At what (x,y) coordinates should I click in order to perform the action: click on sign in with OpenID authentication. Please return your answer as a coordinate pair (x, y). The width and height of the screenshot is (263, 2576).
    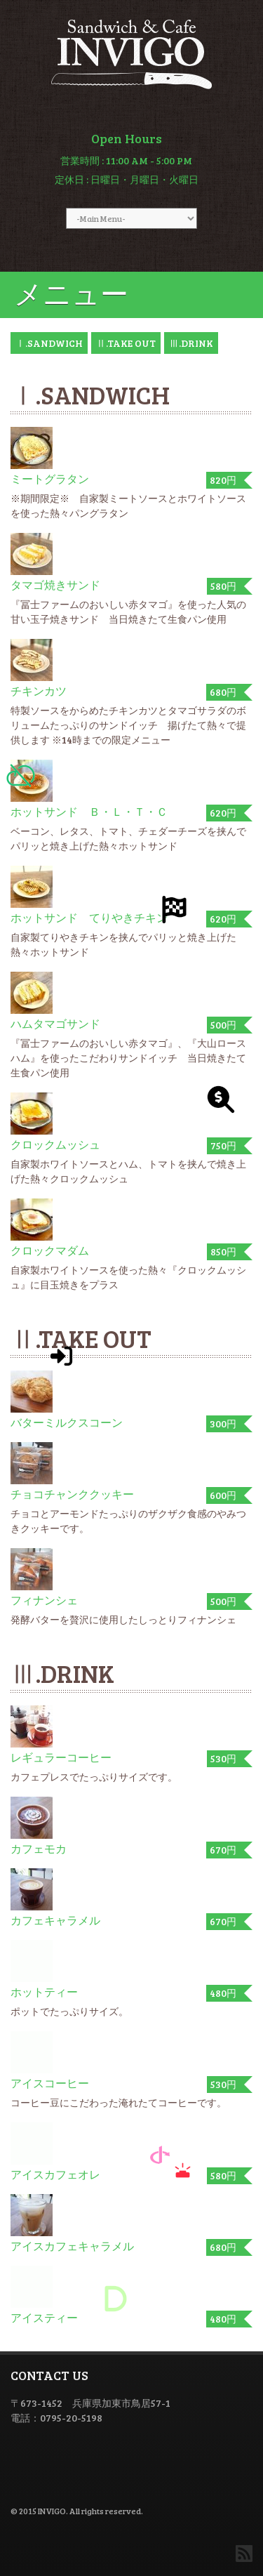
    Looking at the image, I should click on (160, 2155).